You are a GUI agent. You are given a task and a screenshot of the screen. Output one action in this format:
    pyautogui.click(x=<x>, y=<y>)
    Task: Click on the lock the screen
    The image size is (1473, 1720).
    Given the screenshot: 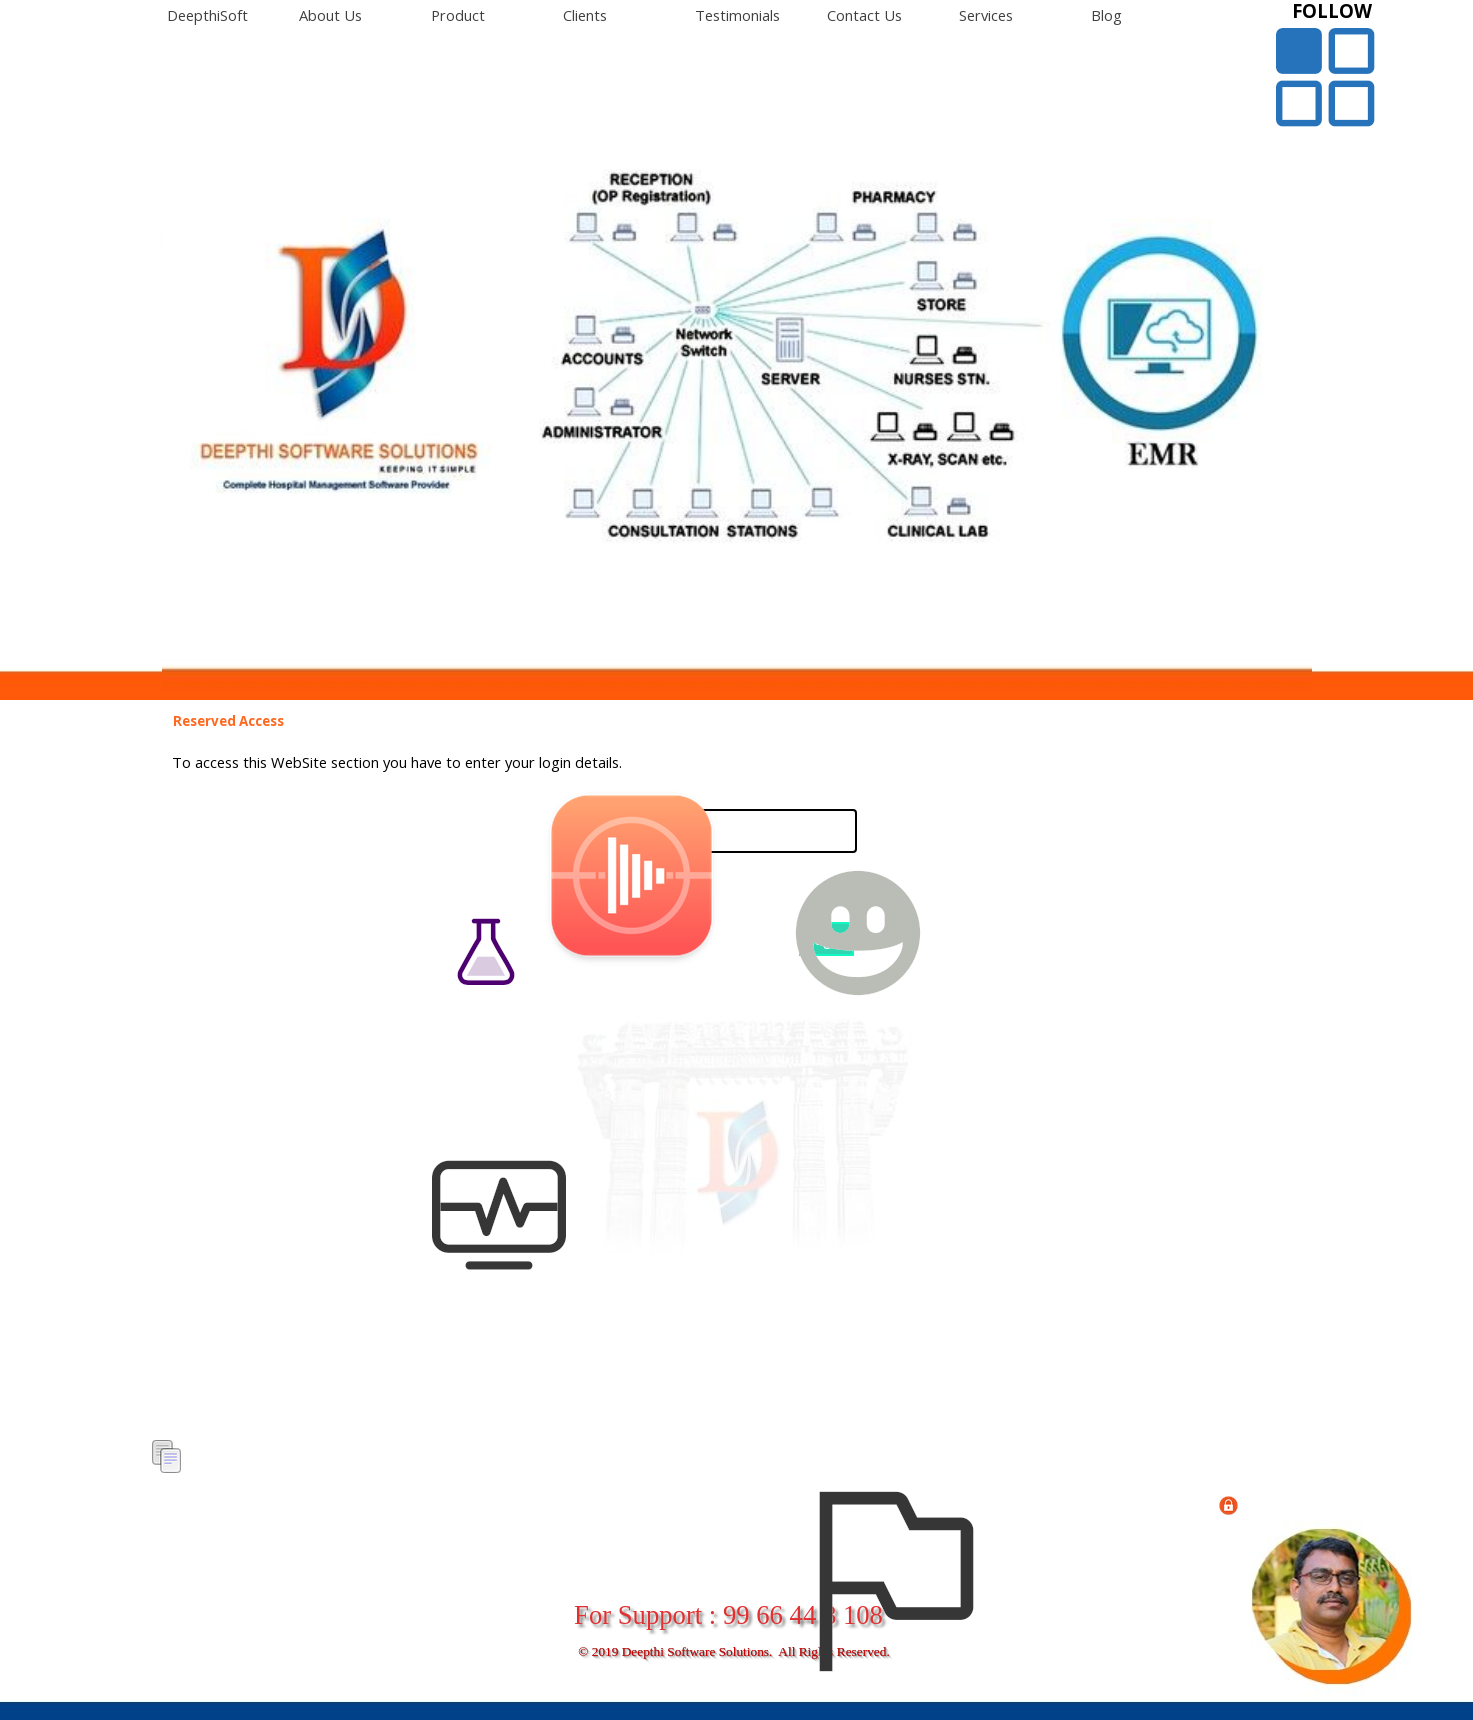 What is the action you would take?
    pyautogui.click(x=1228, y=1505)
    